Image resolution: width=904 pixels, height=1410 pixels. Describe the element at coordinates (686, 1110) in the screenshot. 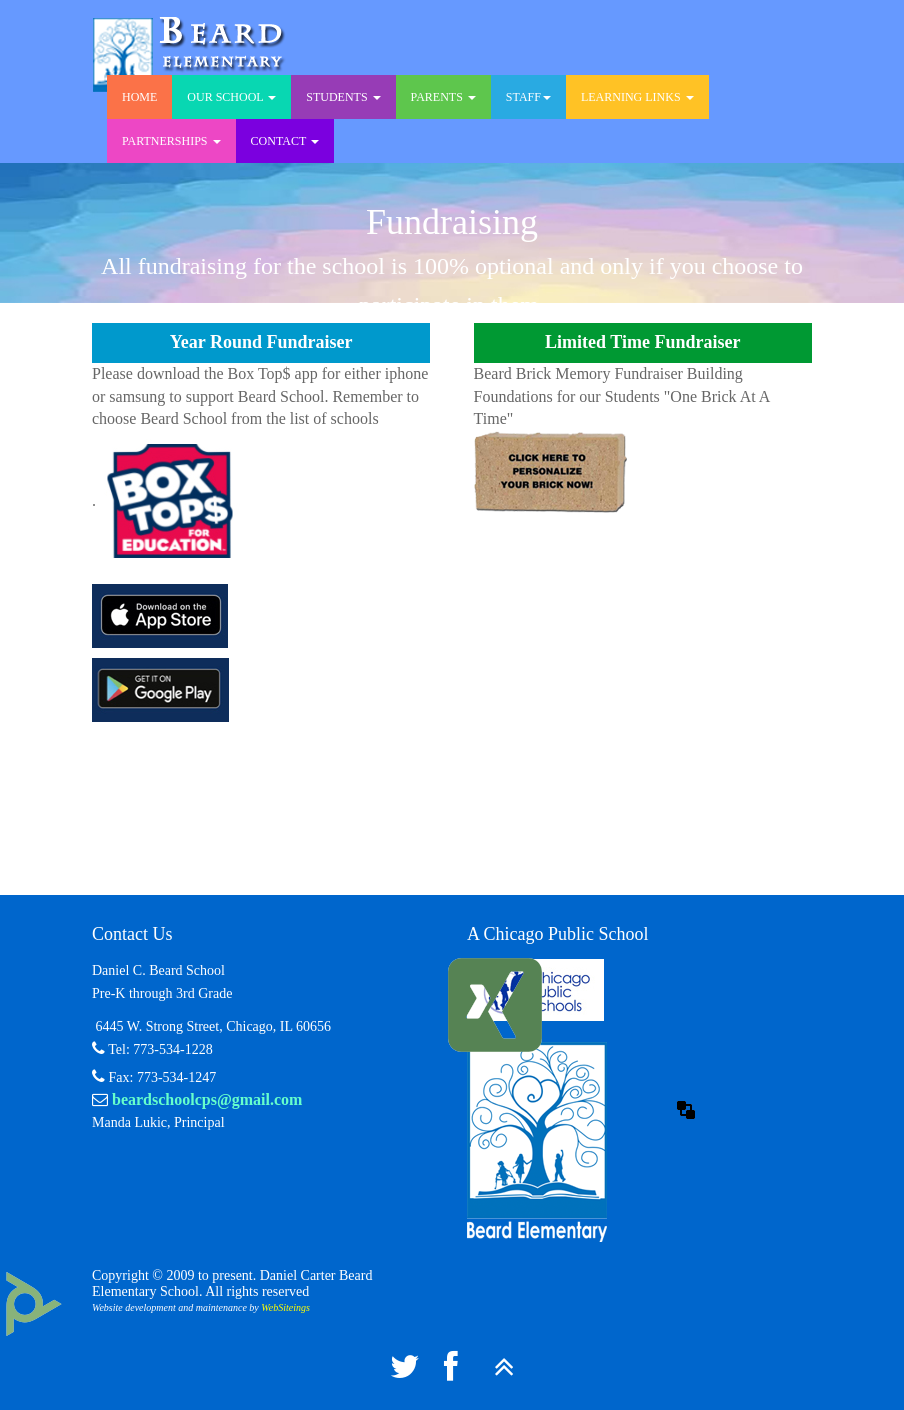

I see `send selected object to back of layer stack` at that location.